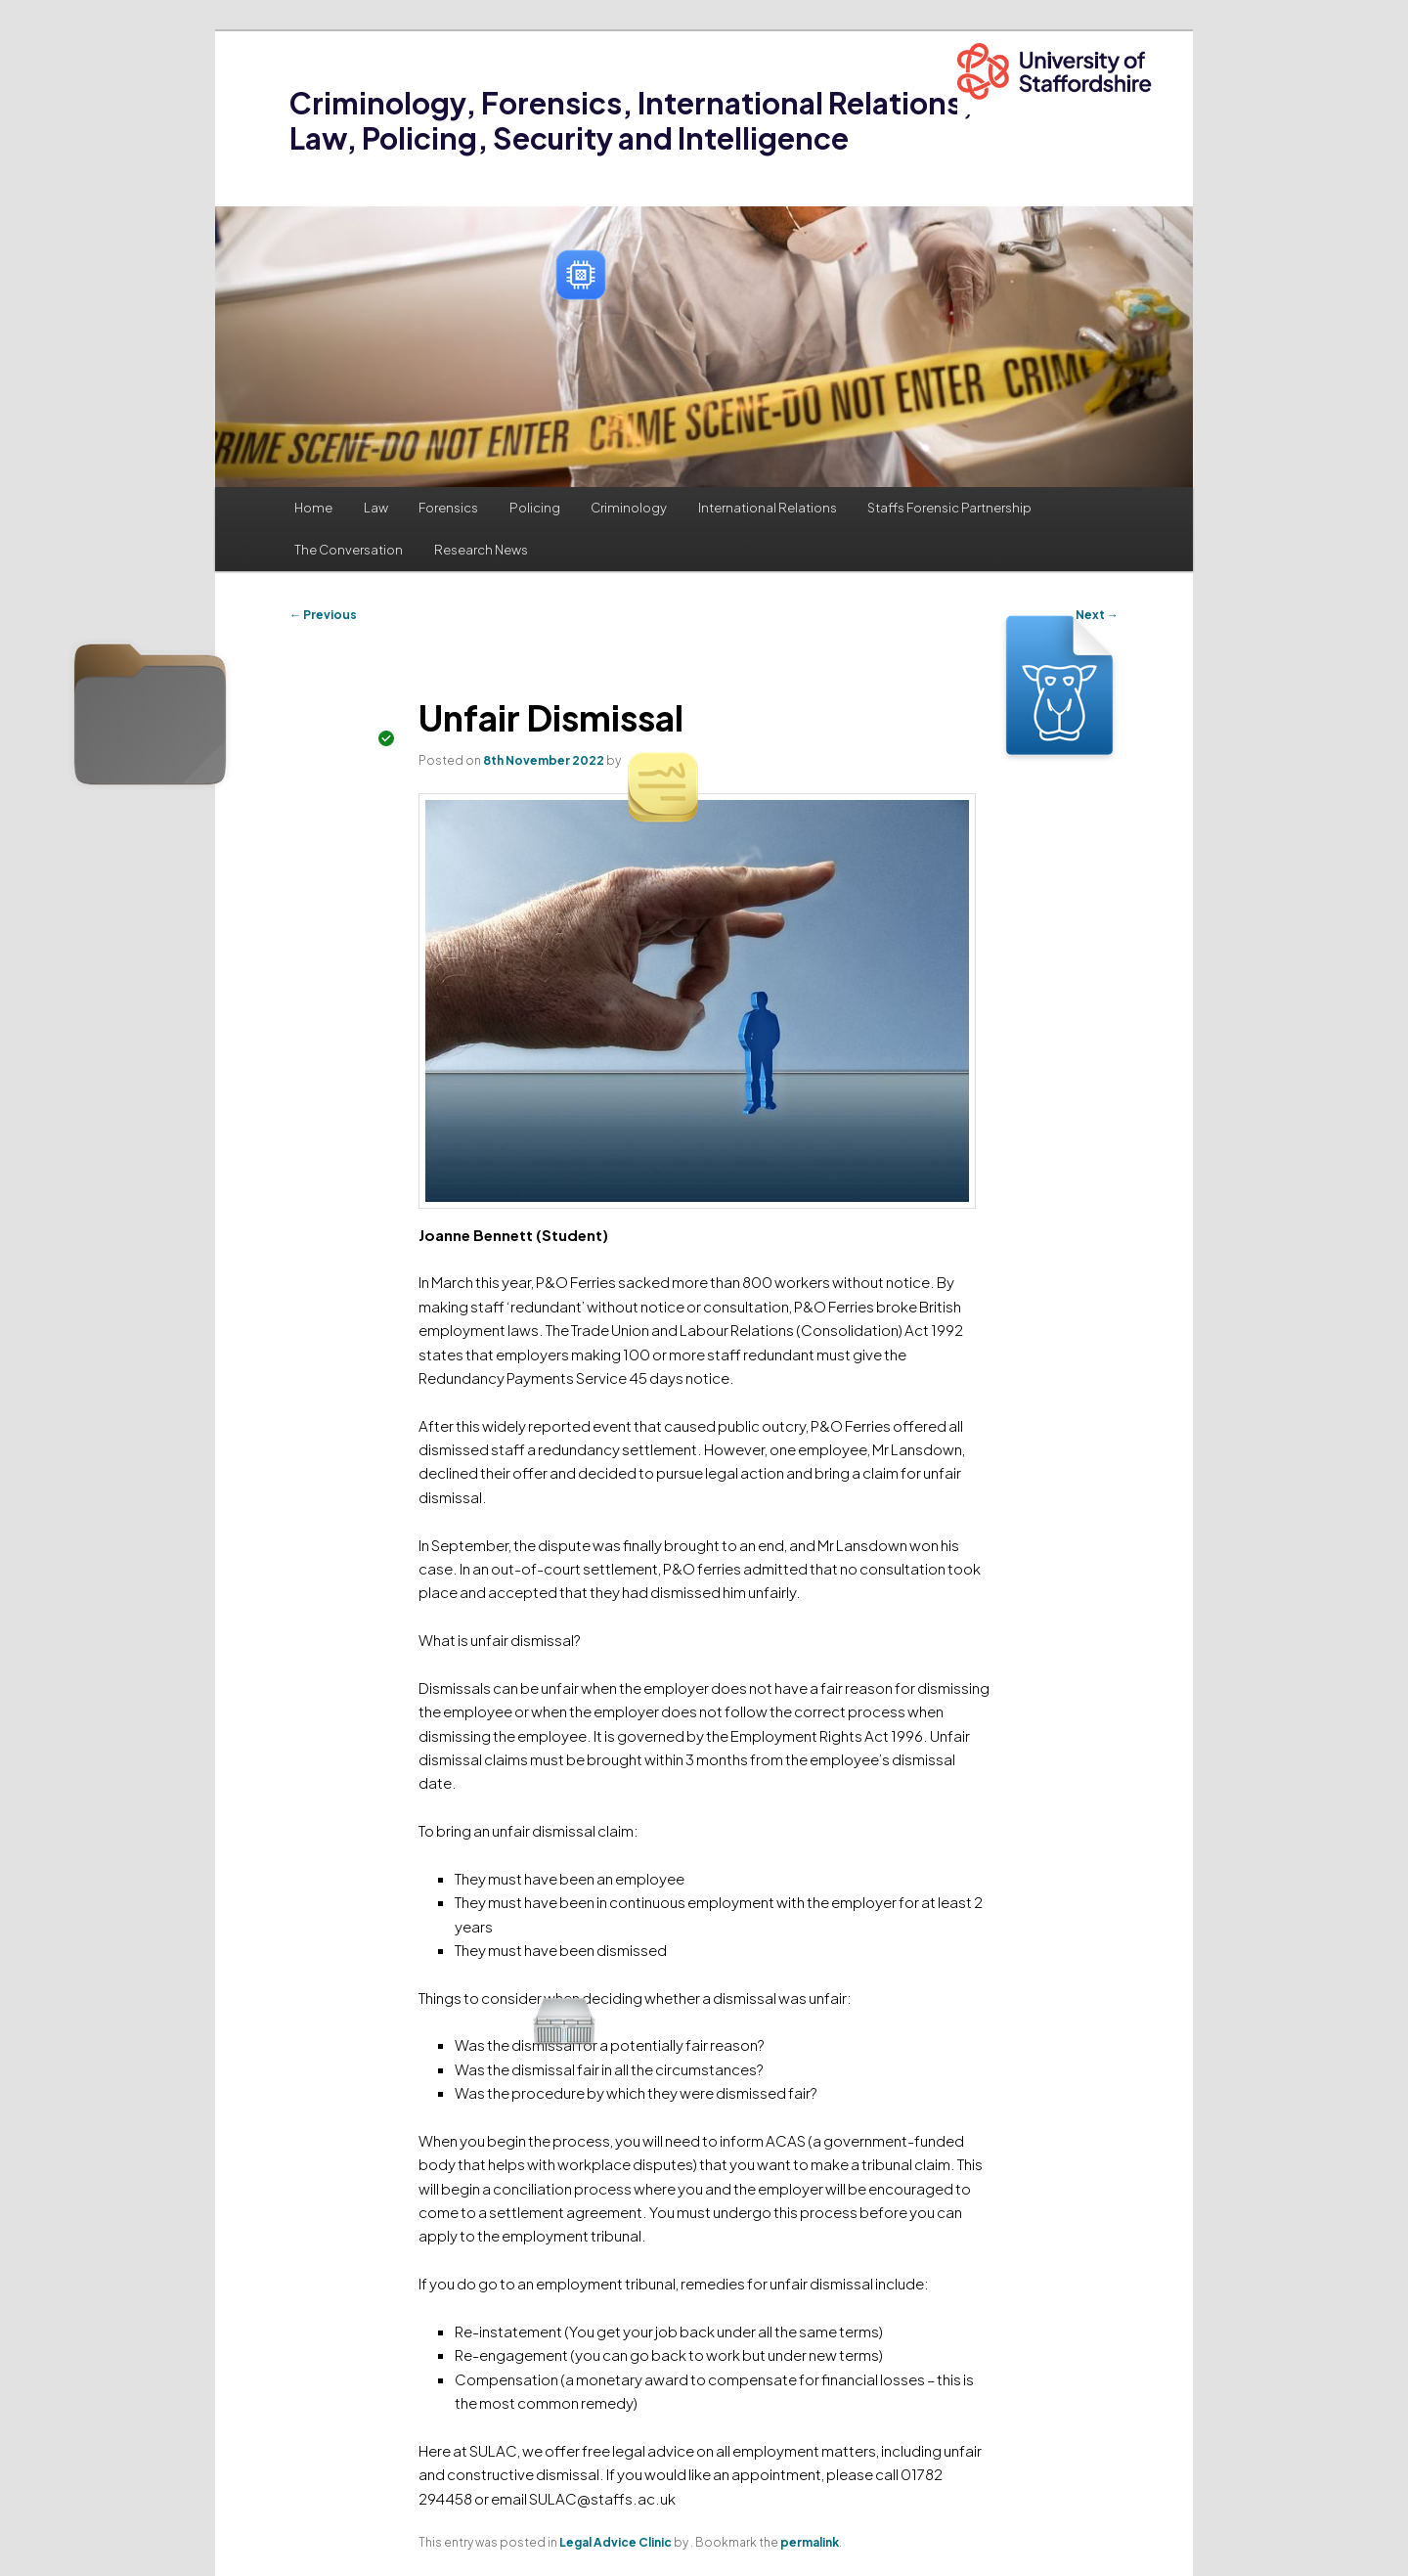  What do you see at coordinates (150, 714) in the screenshot?
I see `open file folder` at bounding box center [150, 714].